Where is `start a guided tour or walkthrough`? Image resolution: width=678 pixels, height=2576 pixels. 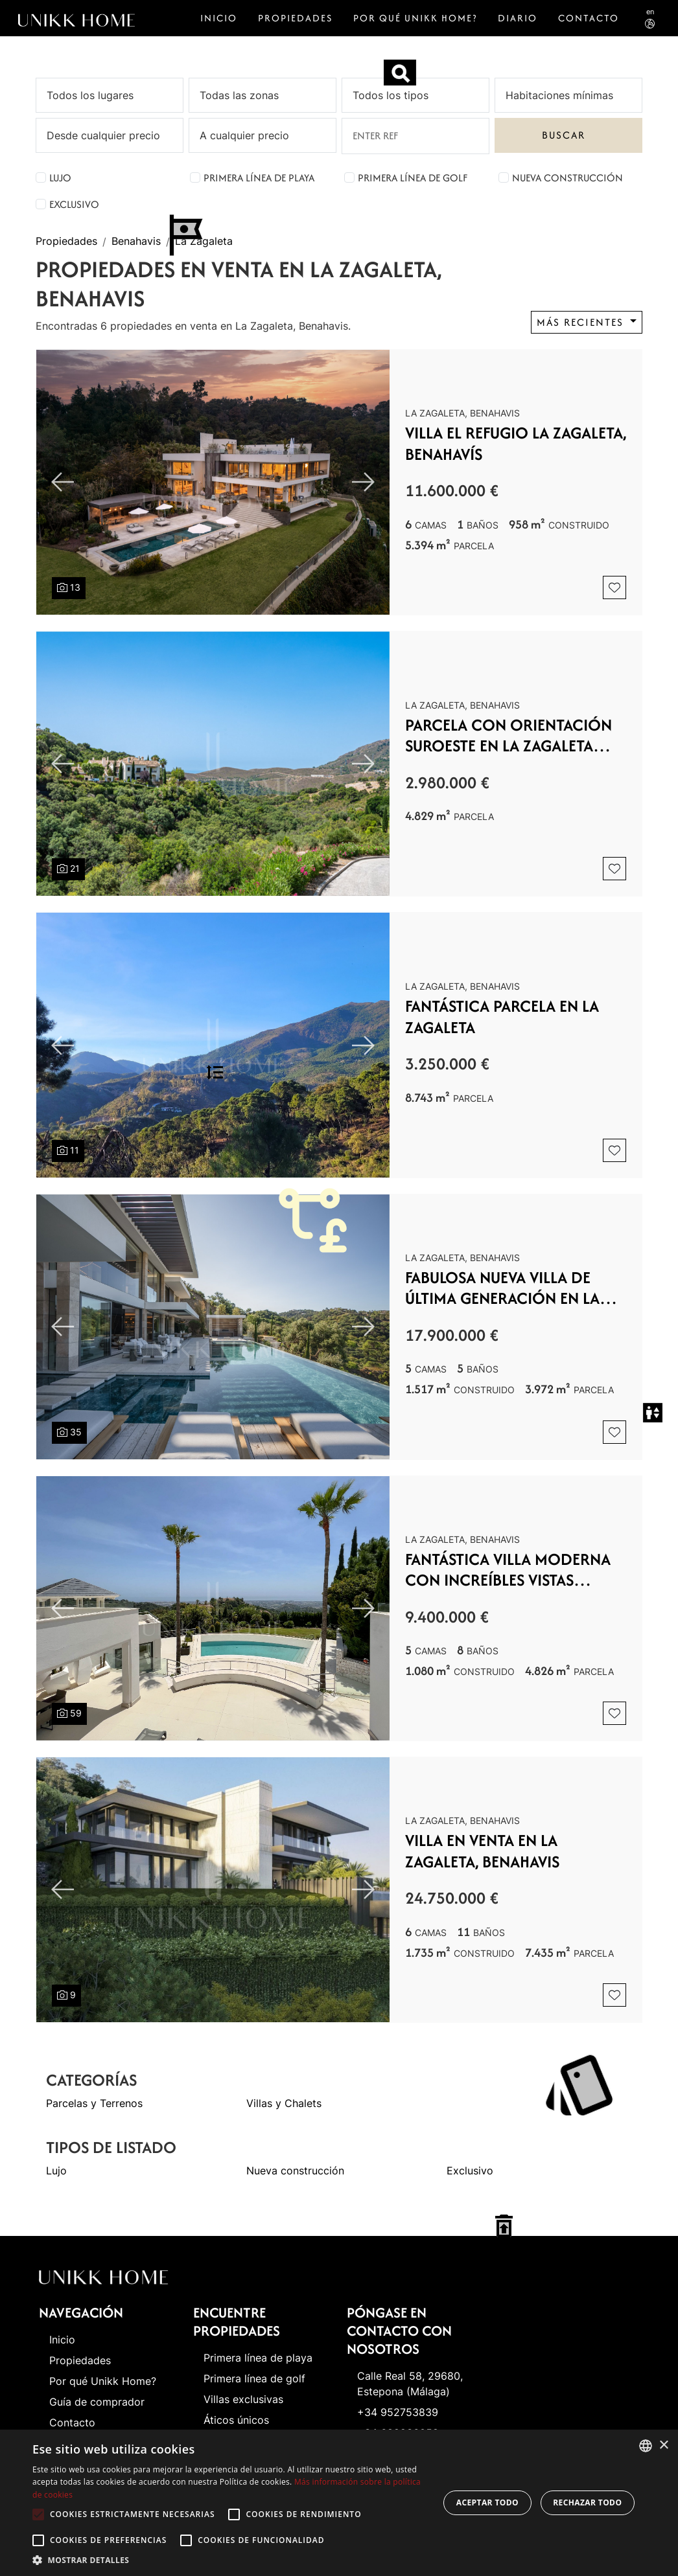
start a guided tour or walkthrough is located at coordinates (184, 235).